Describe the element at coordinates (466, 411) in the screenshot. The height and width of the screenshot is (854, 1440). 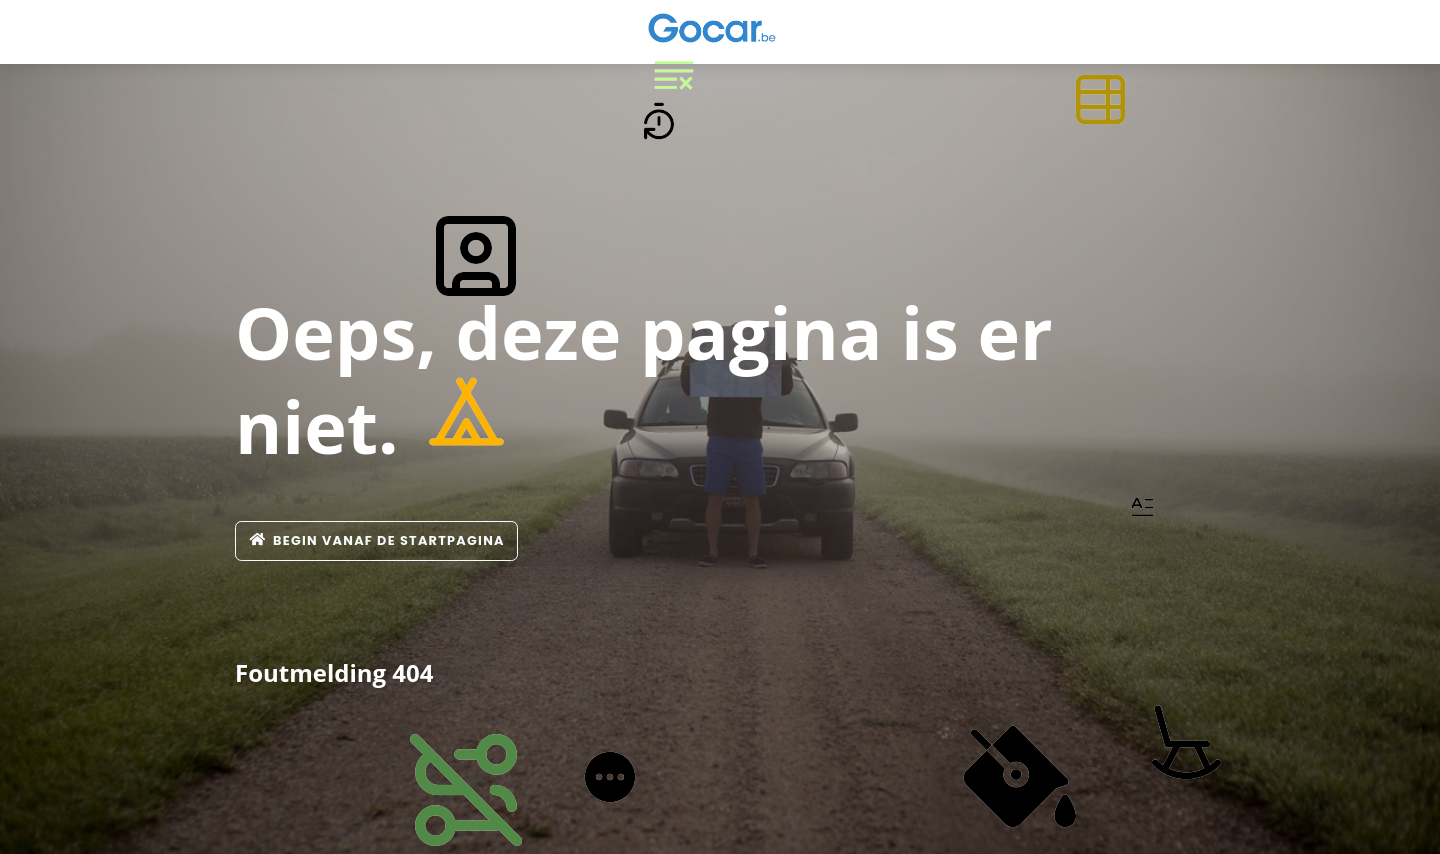
I see `view camping or outdoor locations` at that location.